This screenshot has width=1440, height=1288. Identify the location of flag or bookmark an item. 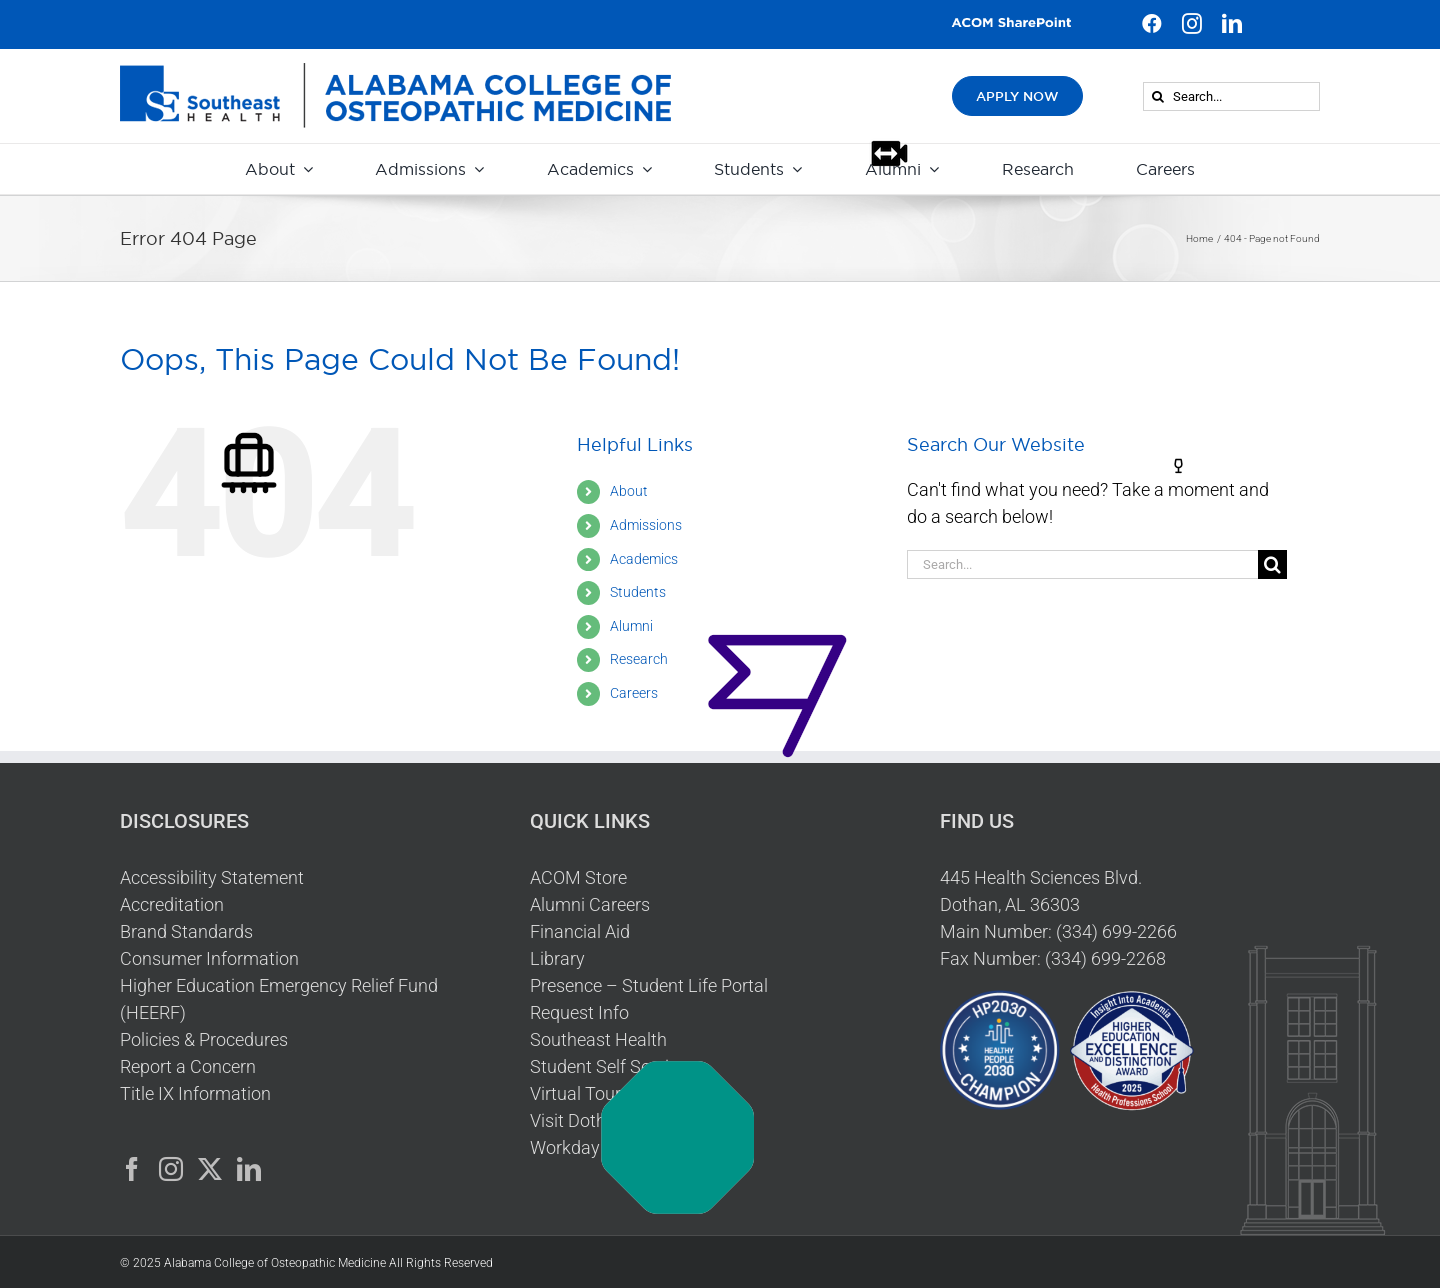
(772, 688).